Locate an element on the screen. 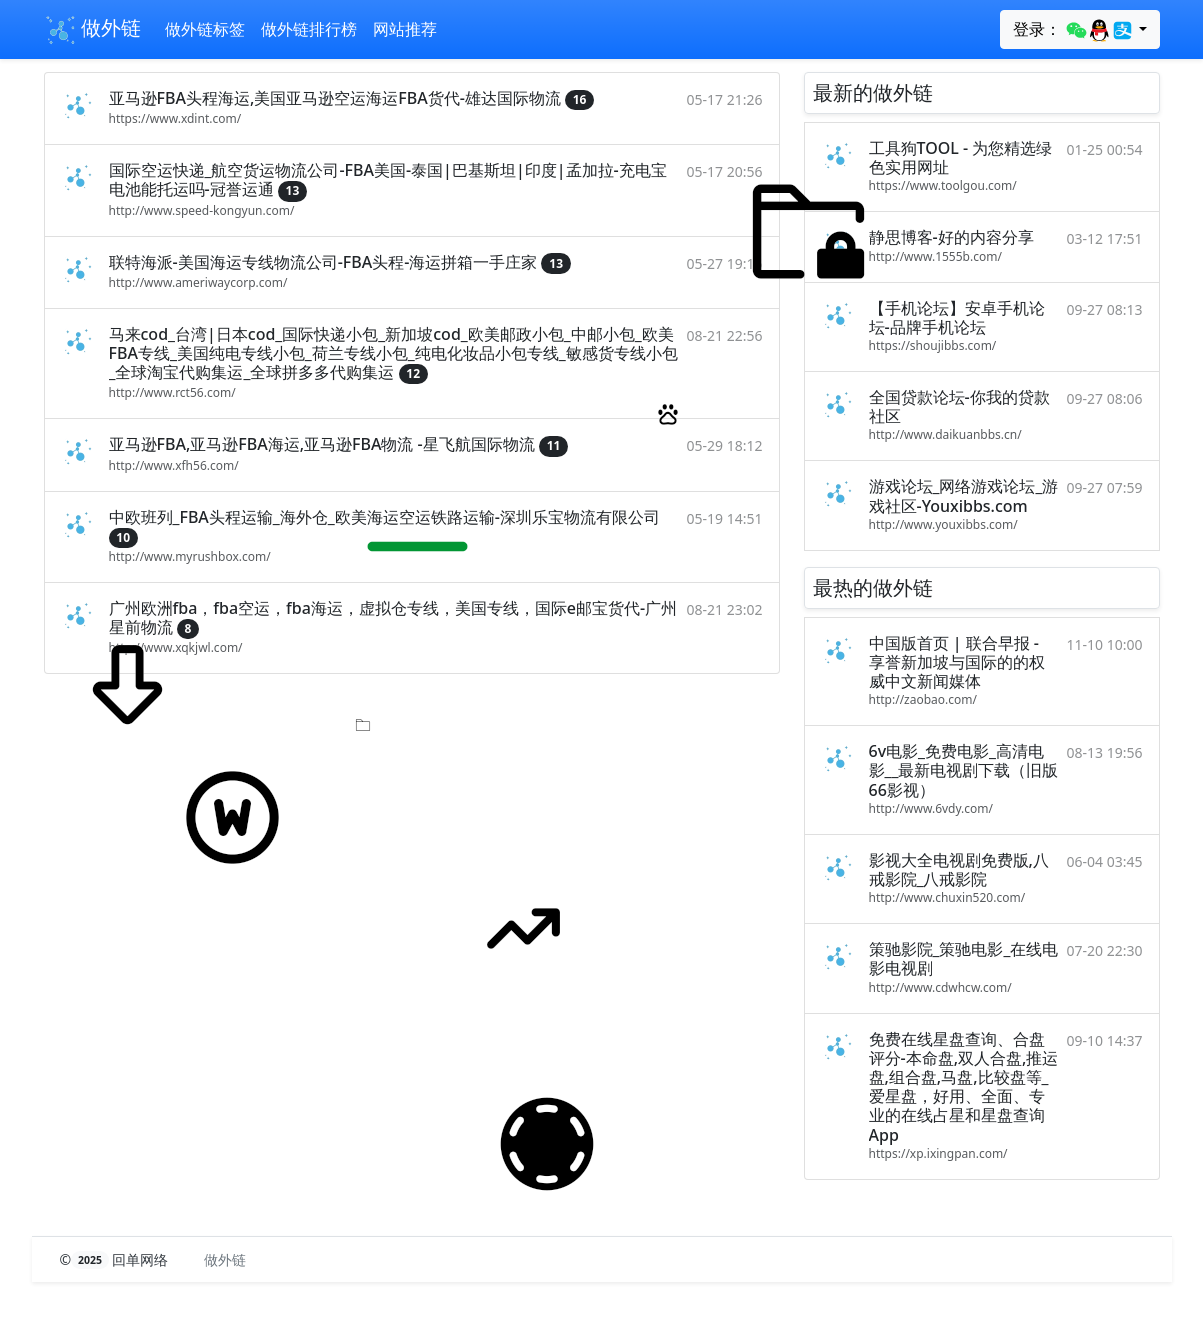 Image resolution: width=1203 pixels, height=1330 pixels. download a file or content is located at coordinates (127, 685).